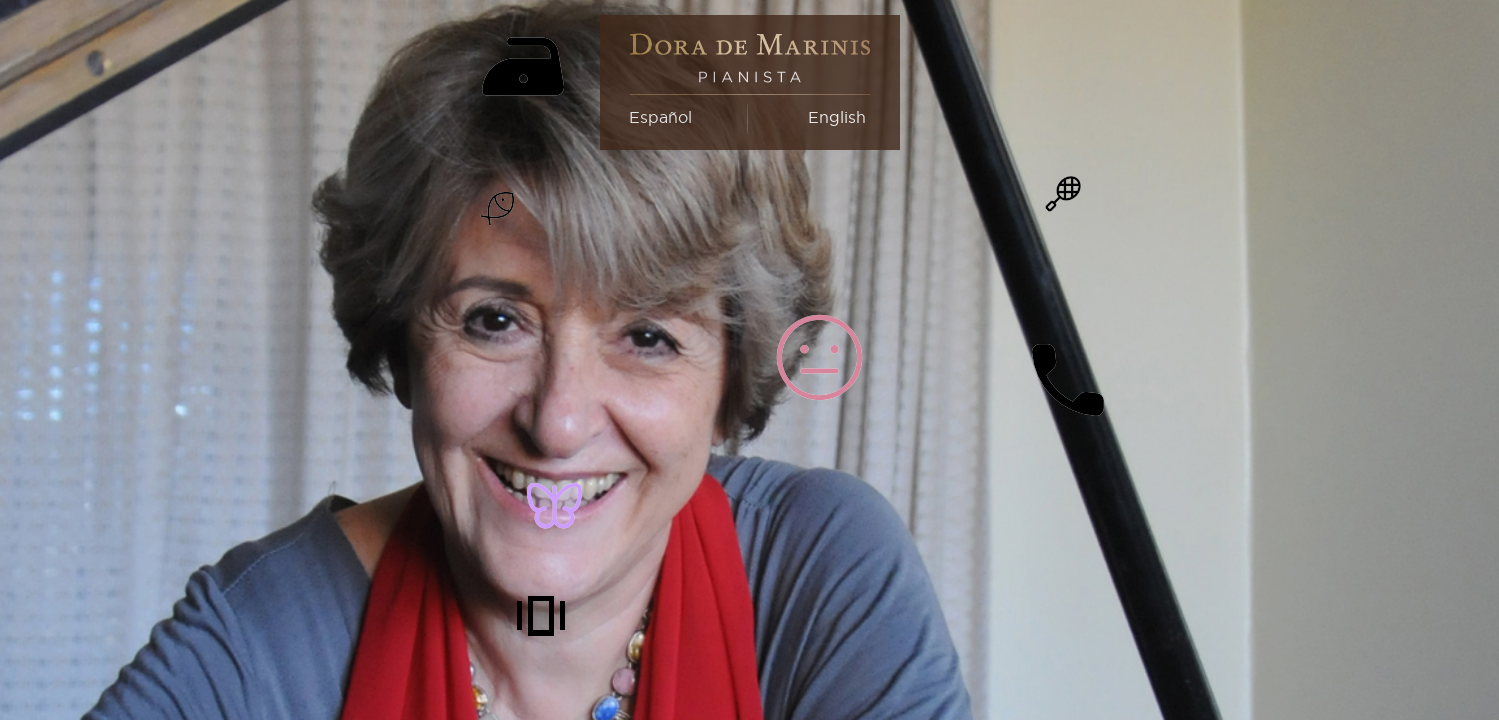  What do you see at coordinates (554, 504) in the screenshot?
I see `indicates a transformation or metamorphosis feature` at bounding box center [554, 504].